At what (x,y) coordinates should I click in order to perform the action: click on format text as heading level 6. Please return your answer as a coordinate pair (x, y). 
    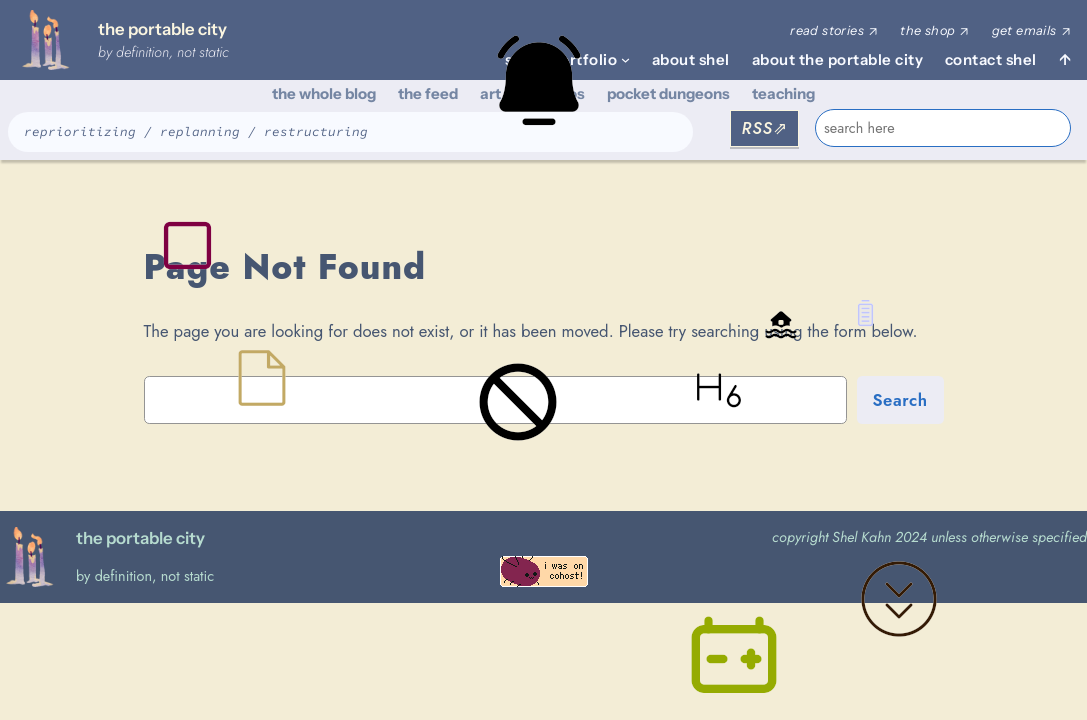
    Looking at the image, I should click on (716, 389).